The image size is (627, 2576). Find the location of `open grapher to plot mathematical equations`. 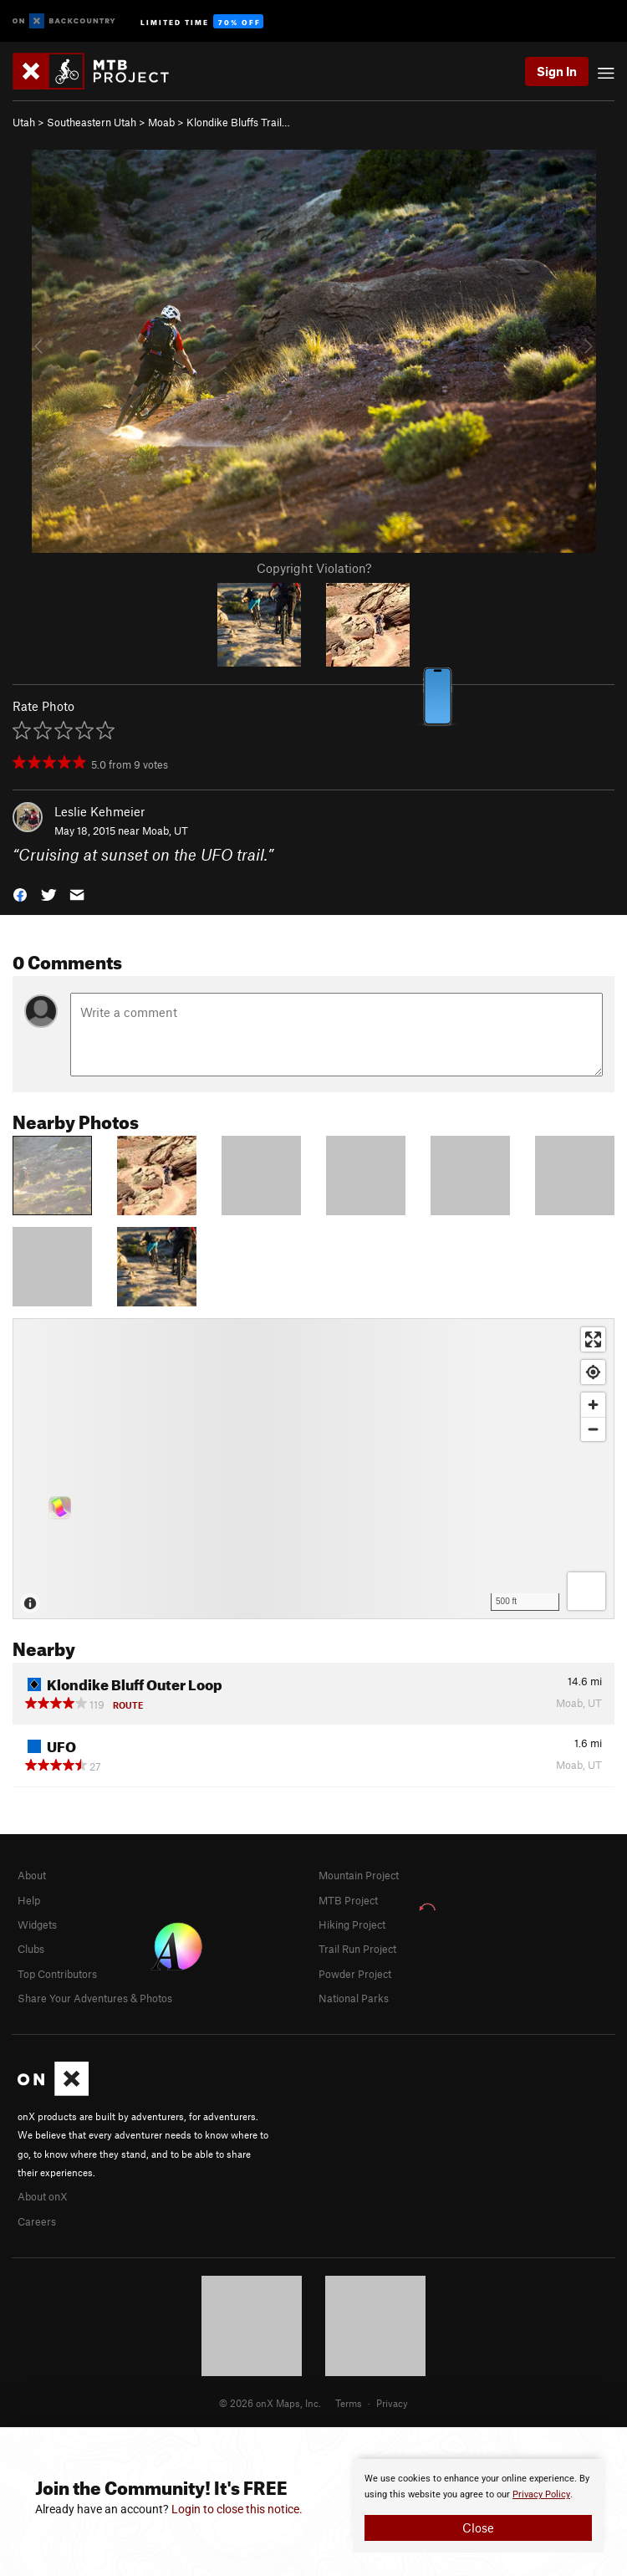

open grapher to plot mathematical equations is located at coordinates (59, 1507).